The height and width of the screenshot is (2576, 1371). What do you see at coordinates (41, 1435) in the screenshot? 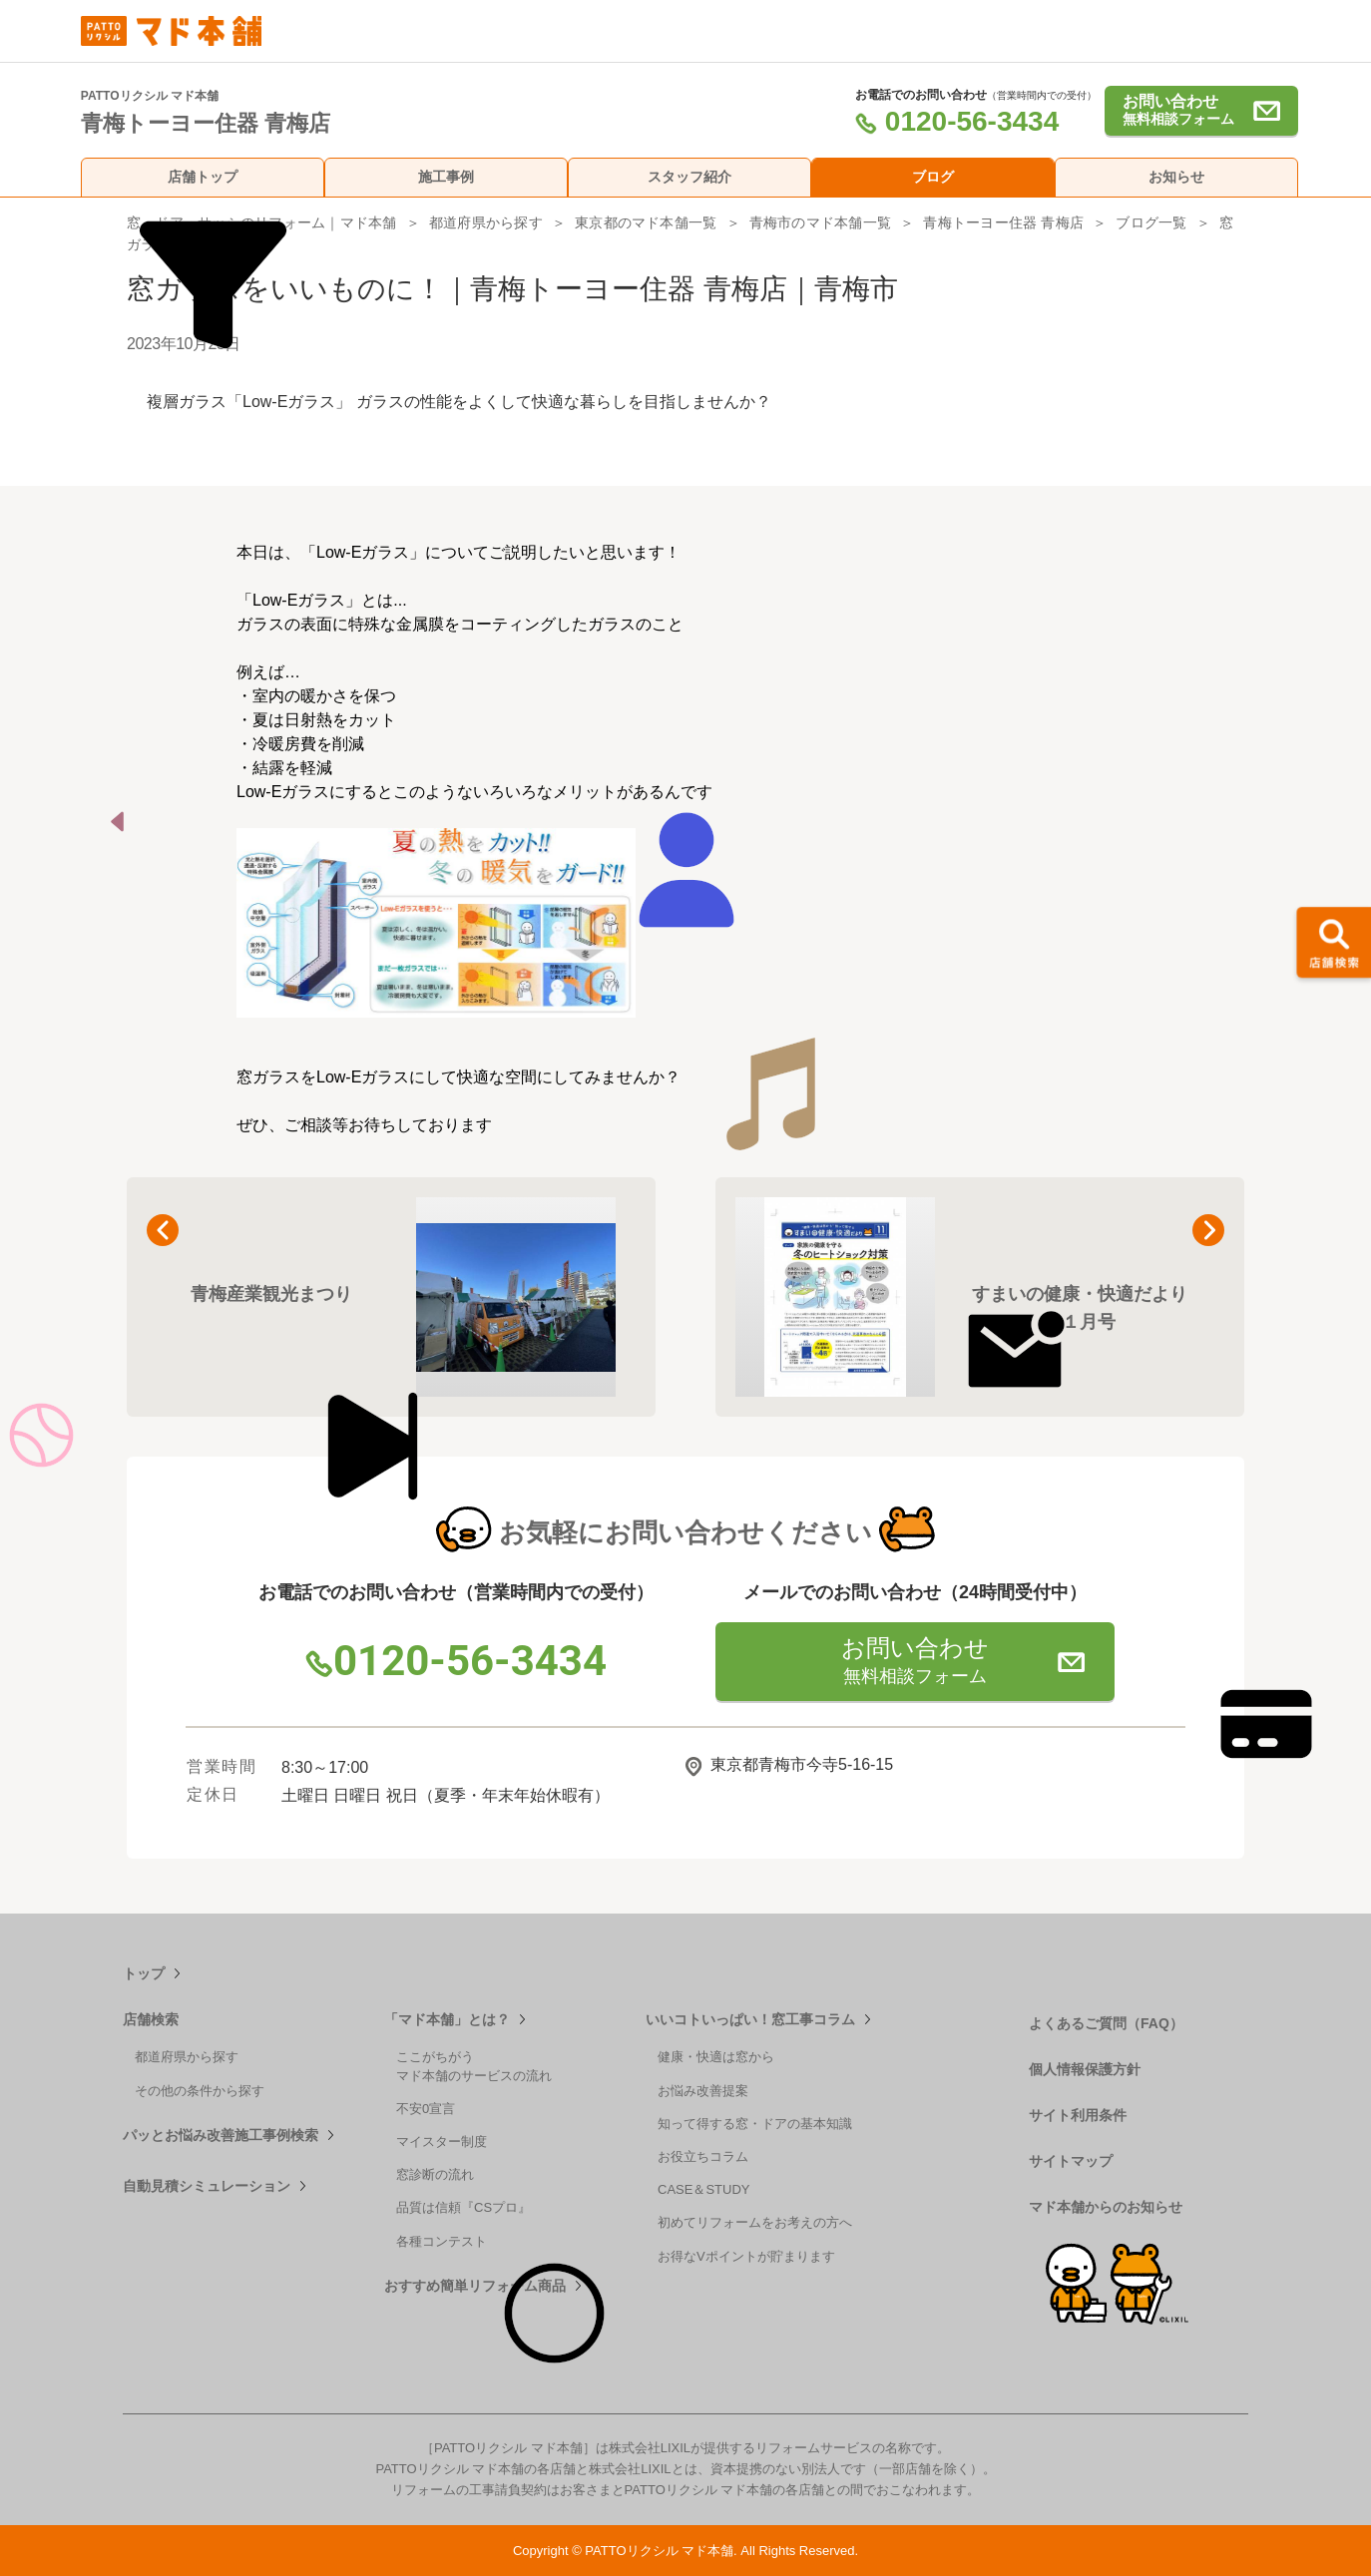
I see `access tennis or racquet sports features` at bounding box center [41, 1435].